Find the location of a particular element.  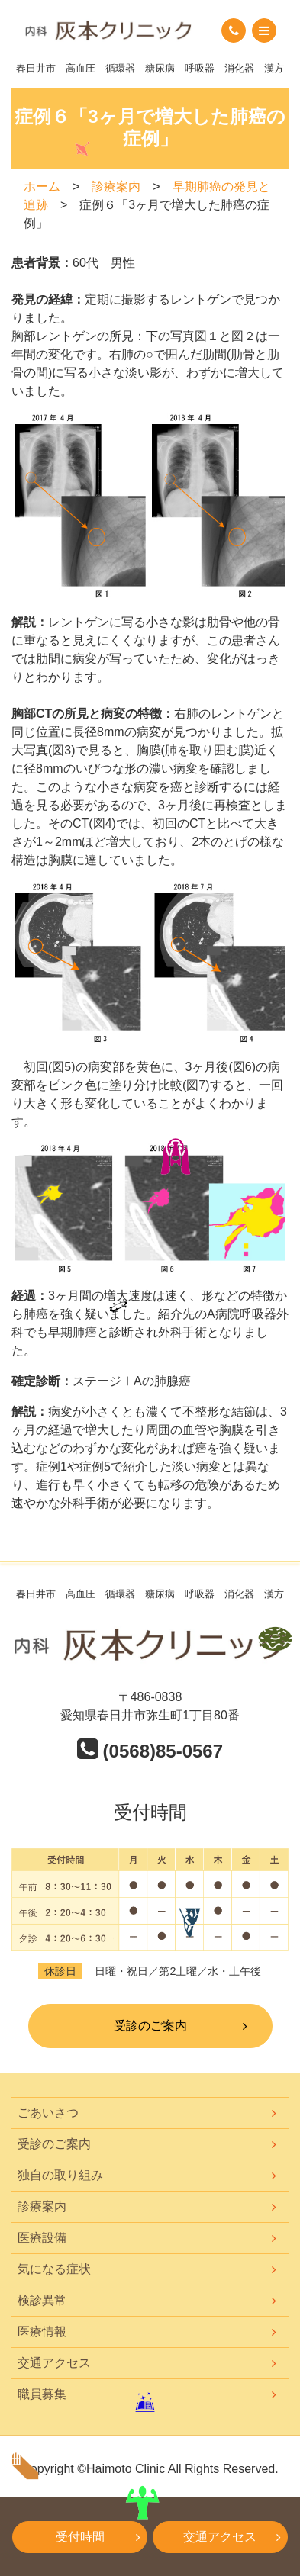

enter the dungeon or underground level is located at coordinates (24, 2465).